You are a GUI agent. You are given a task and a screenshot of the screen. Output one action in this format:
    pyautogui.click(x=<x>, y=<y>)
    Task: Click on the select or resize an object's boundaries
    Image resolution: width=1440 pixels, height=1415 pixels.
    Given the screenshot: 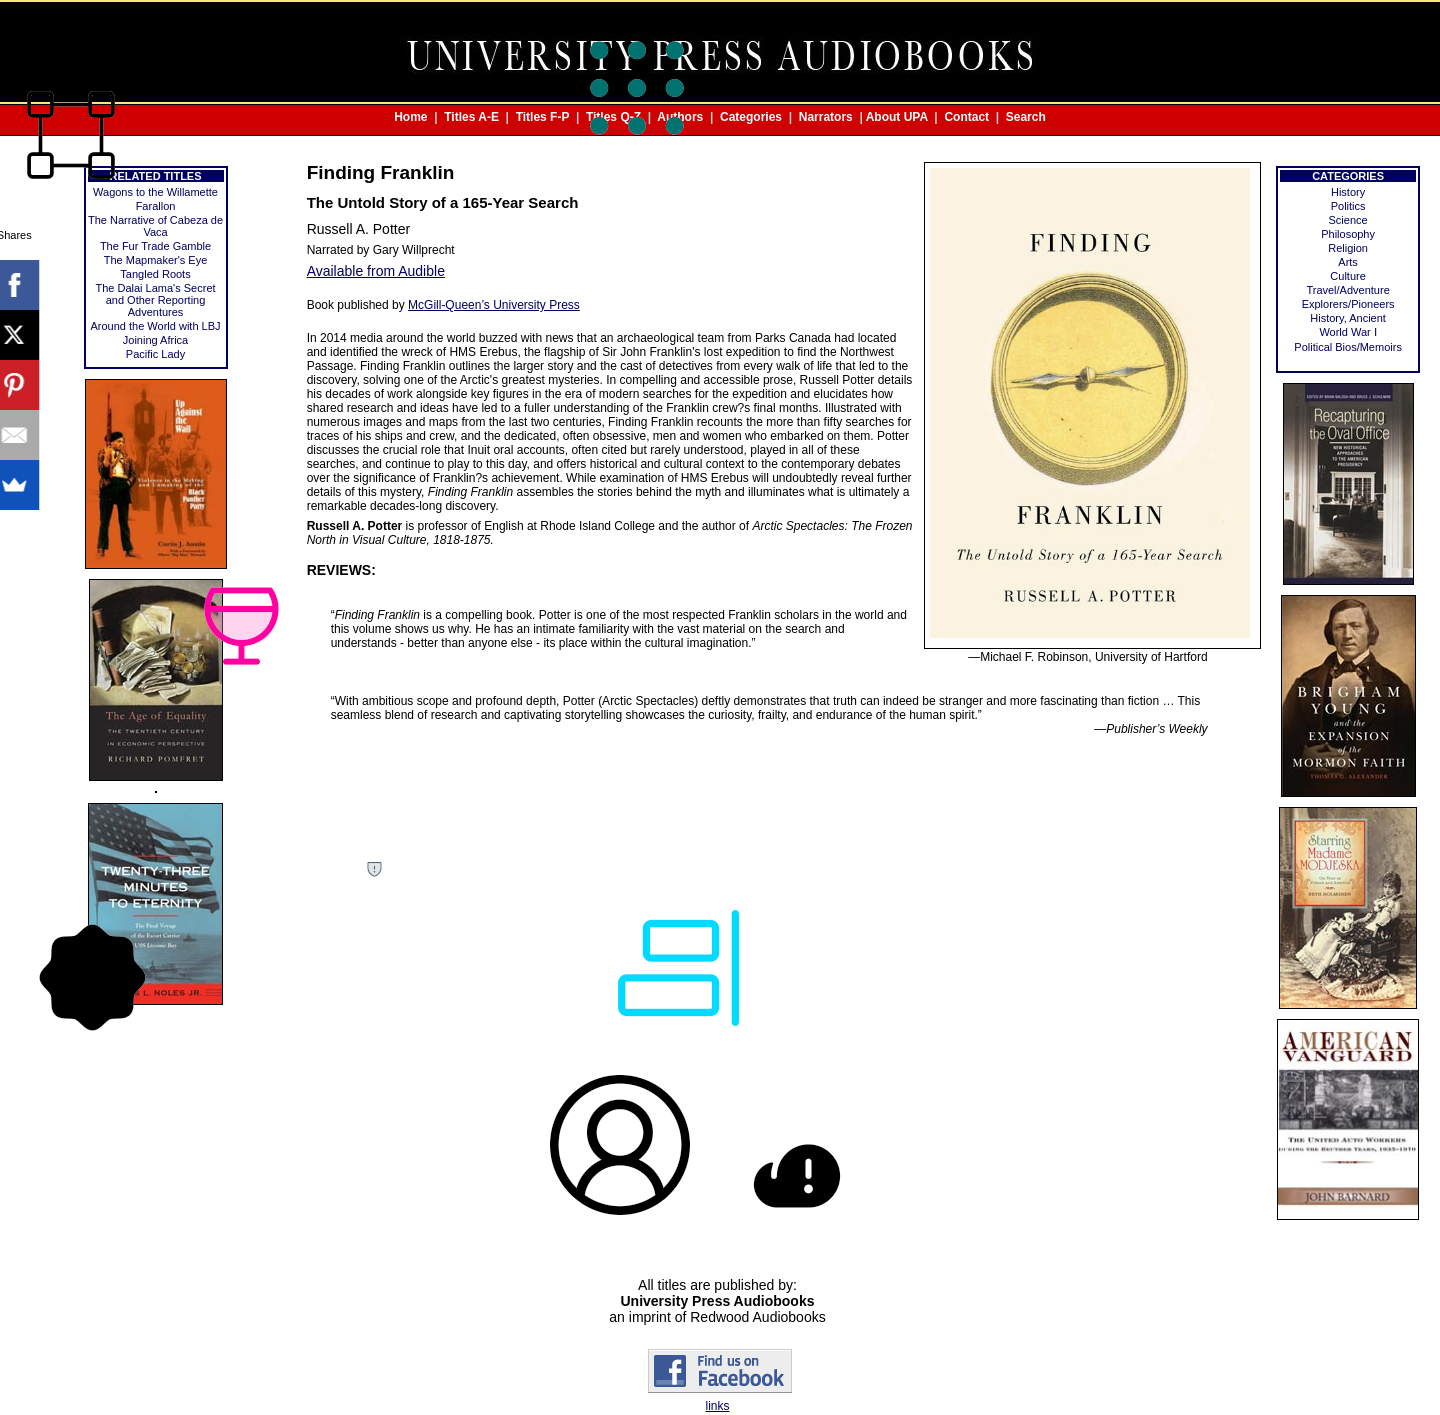 What is the action you would take?
    pyautogui.click(x=71, y=135)
    